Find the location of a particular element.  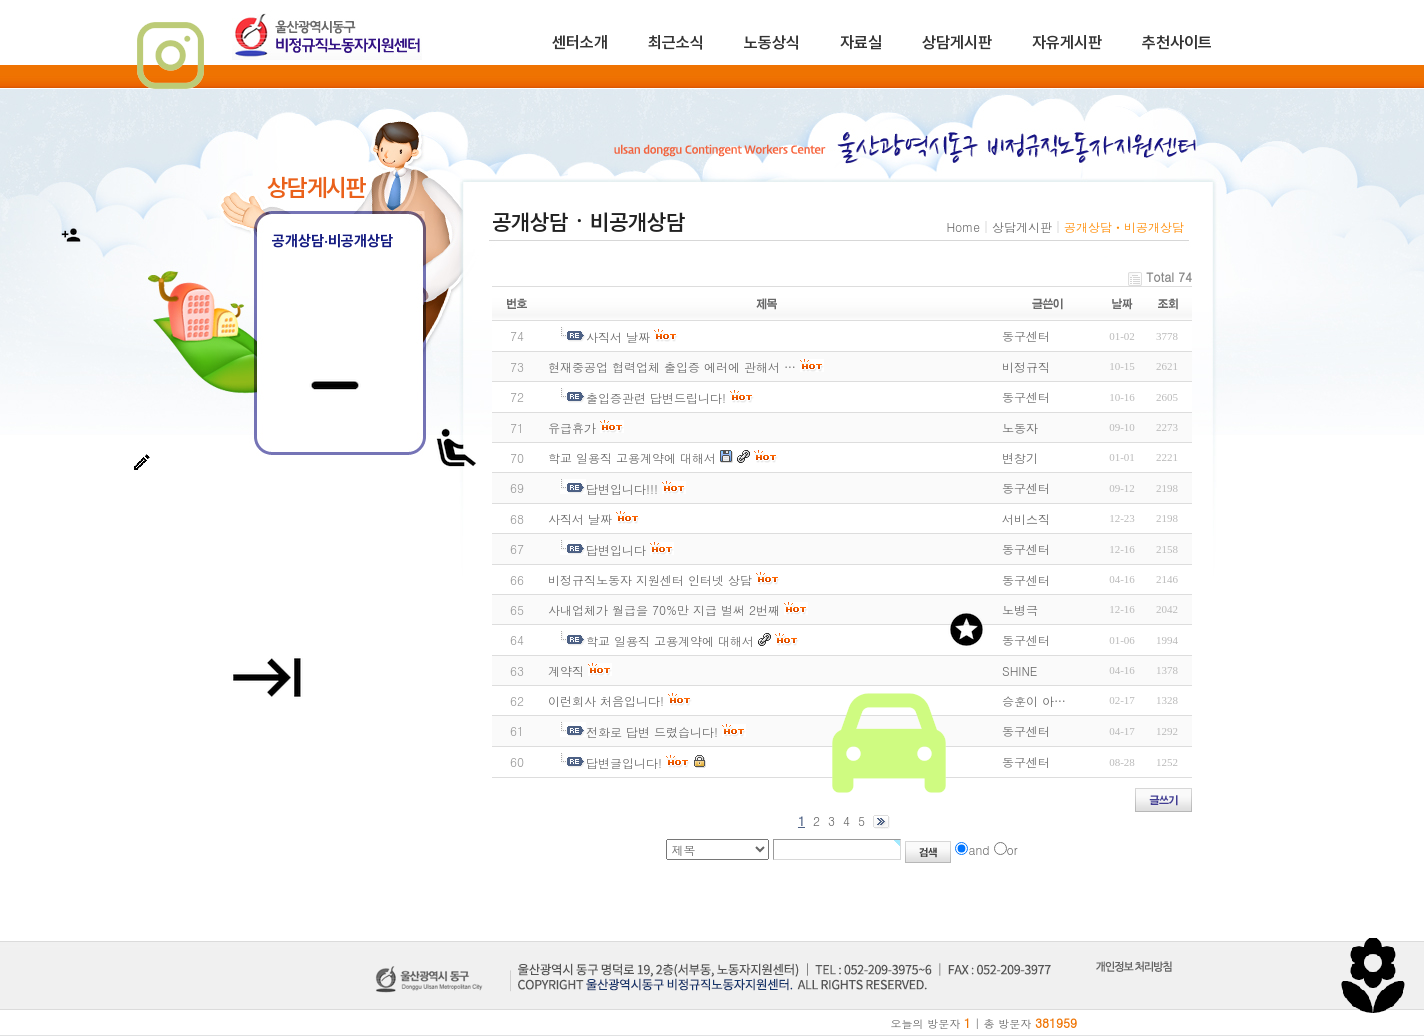

move cursor to end of line or field is located at coordinates (268, 677).